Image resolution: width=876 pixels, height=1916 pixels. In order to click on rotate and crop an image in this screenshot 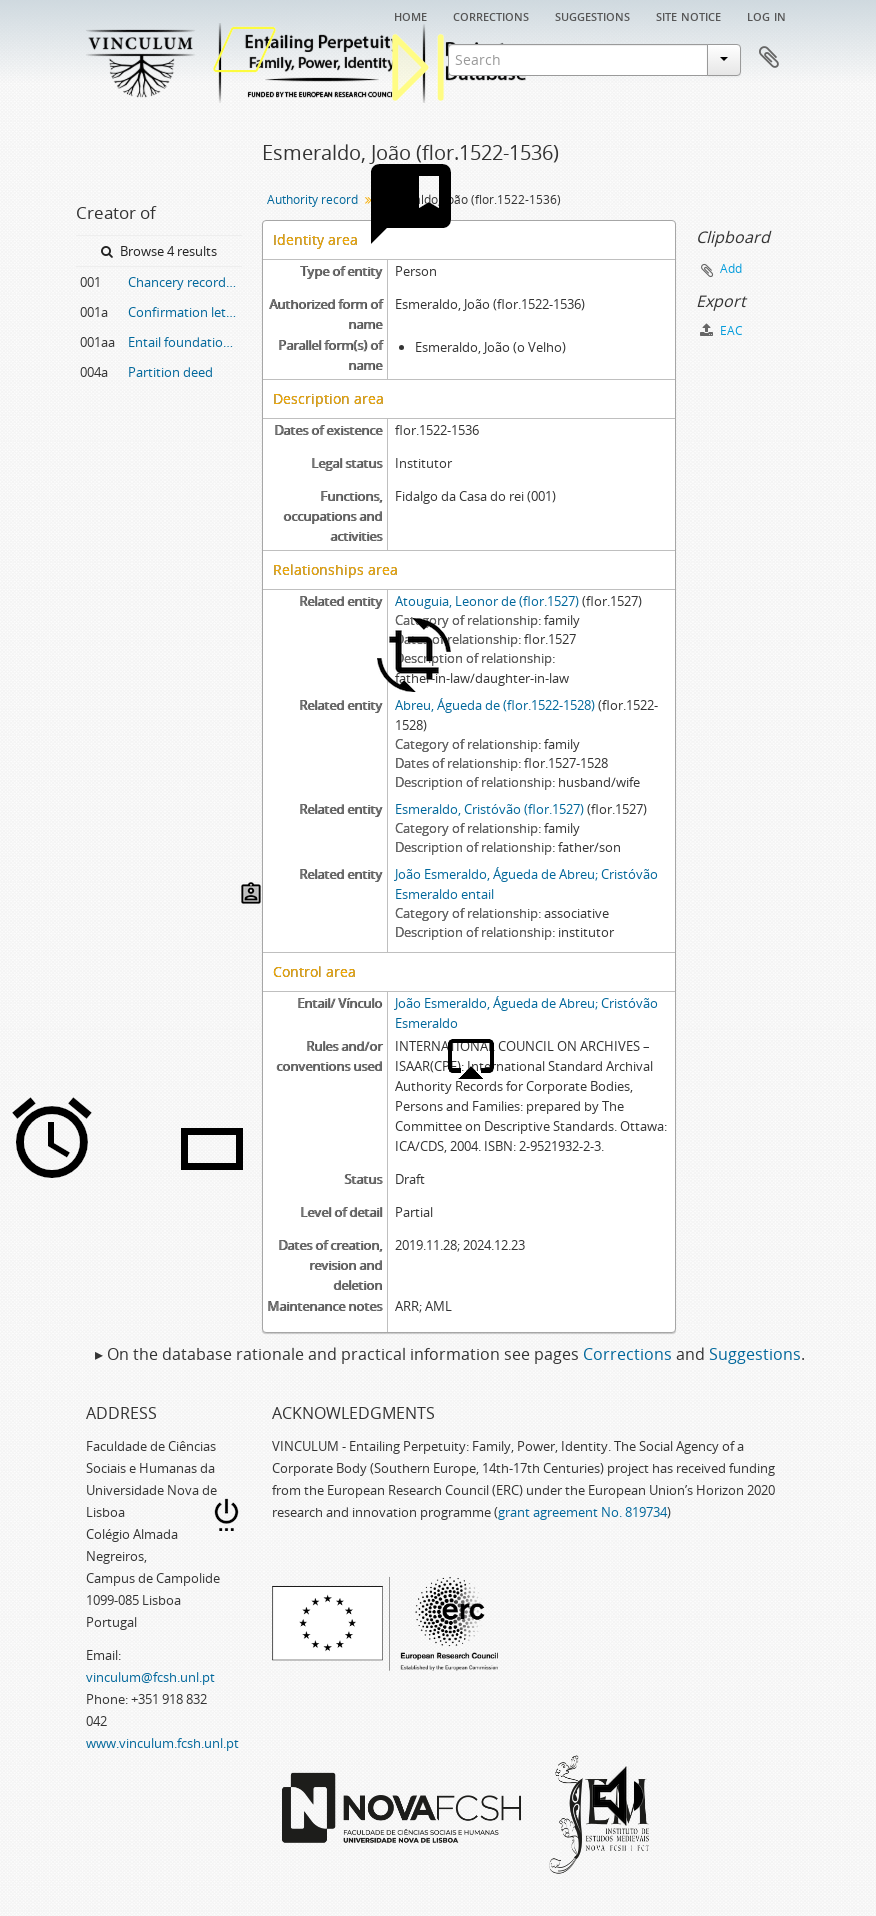, I will do `click(414, 655)`.